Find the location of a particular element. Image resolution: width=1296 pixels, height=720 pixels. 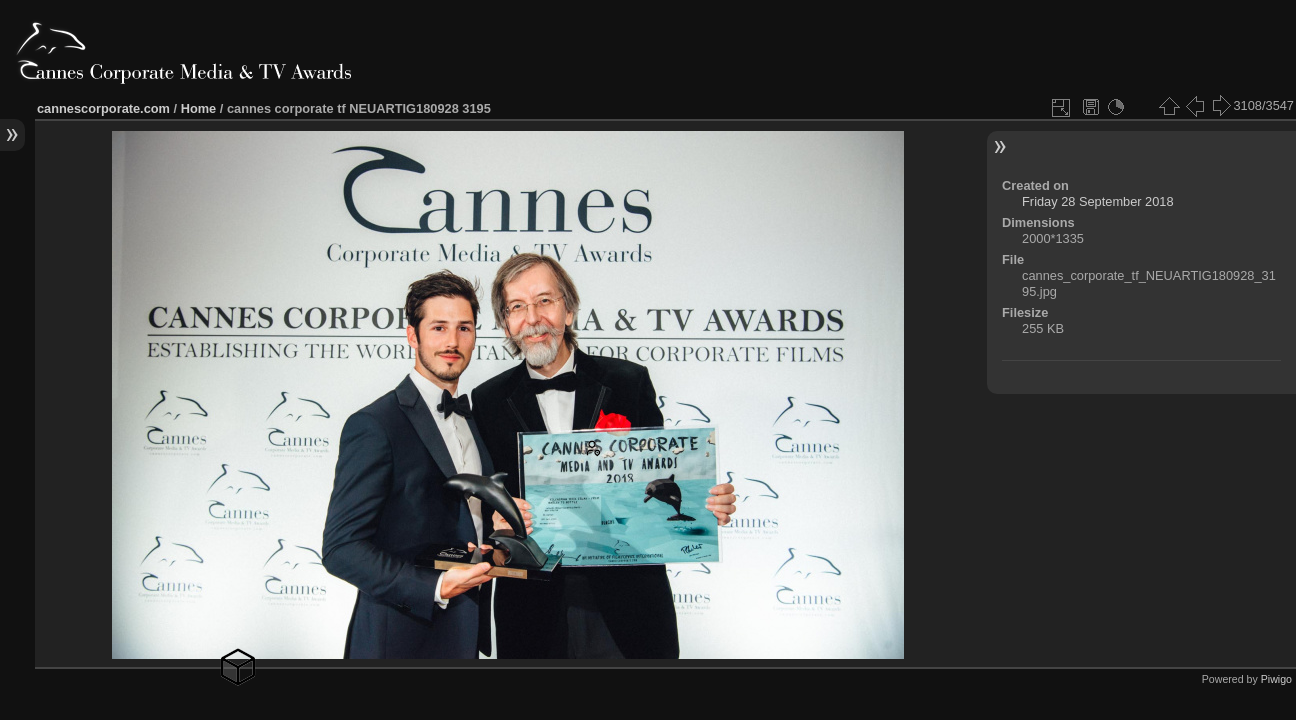

view 3D model or object is located at coordinates (238, 667).